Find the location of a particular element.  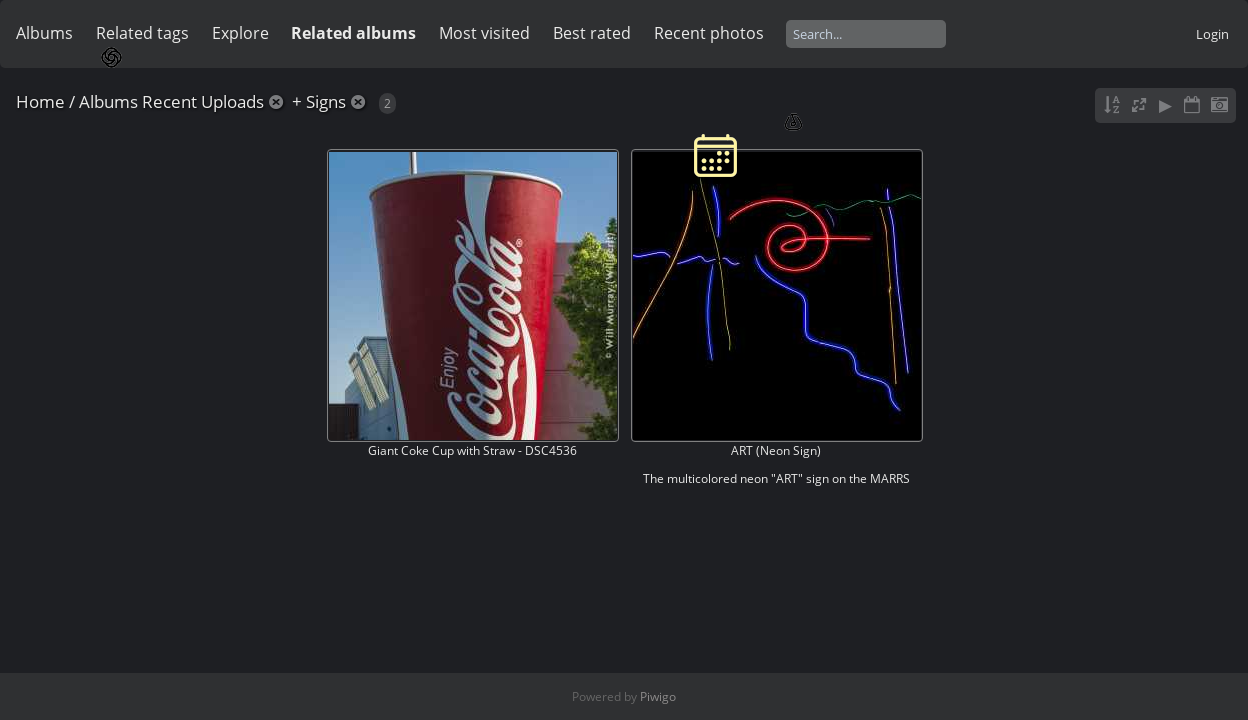

view or open the calendar is located at coordinates (715, 155).